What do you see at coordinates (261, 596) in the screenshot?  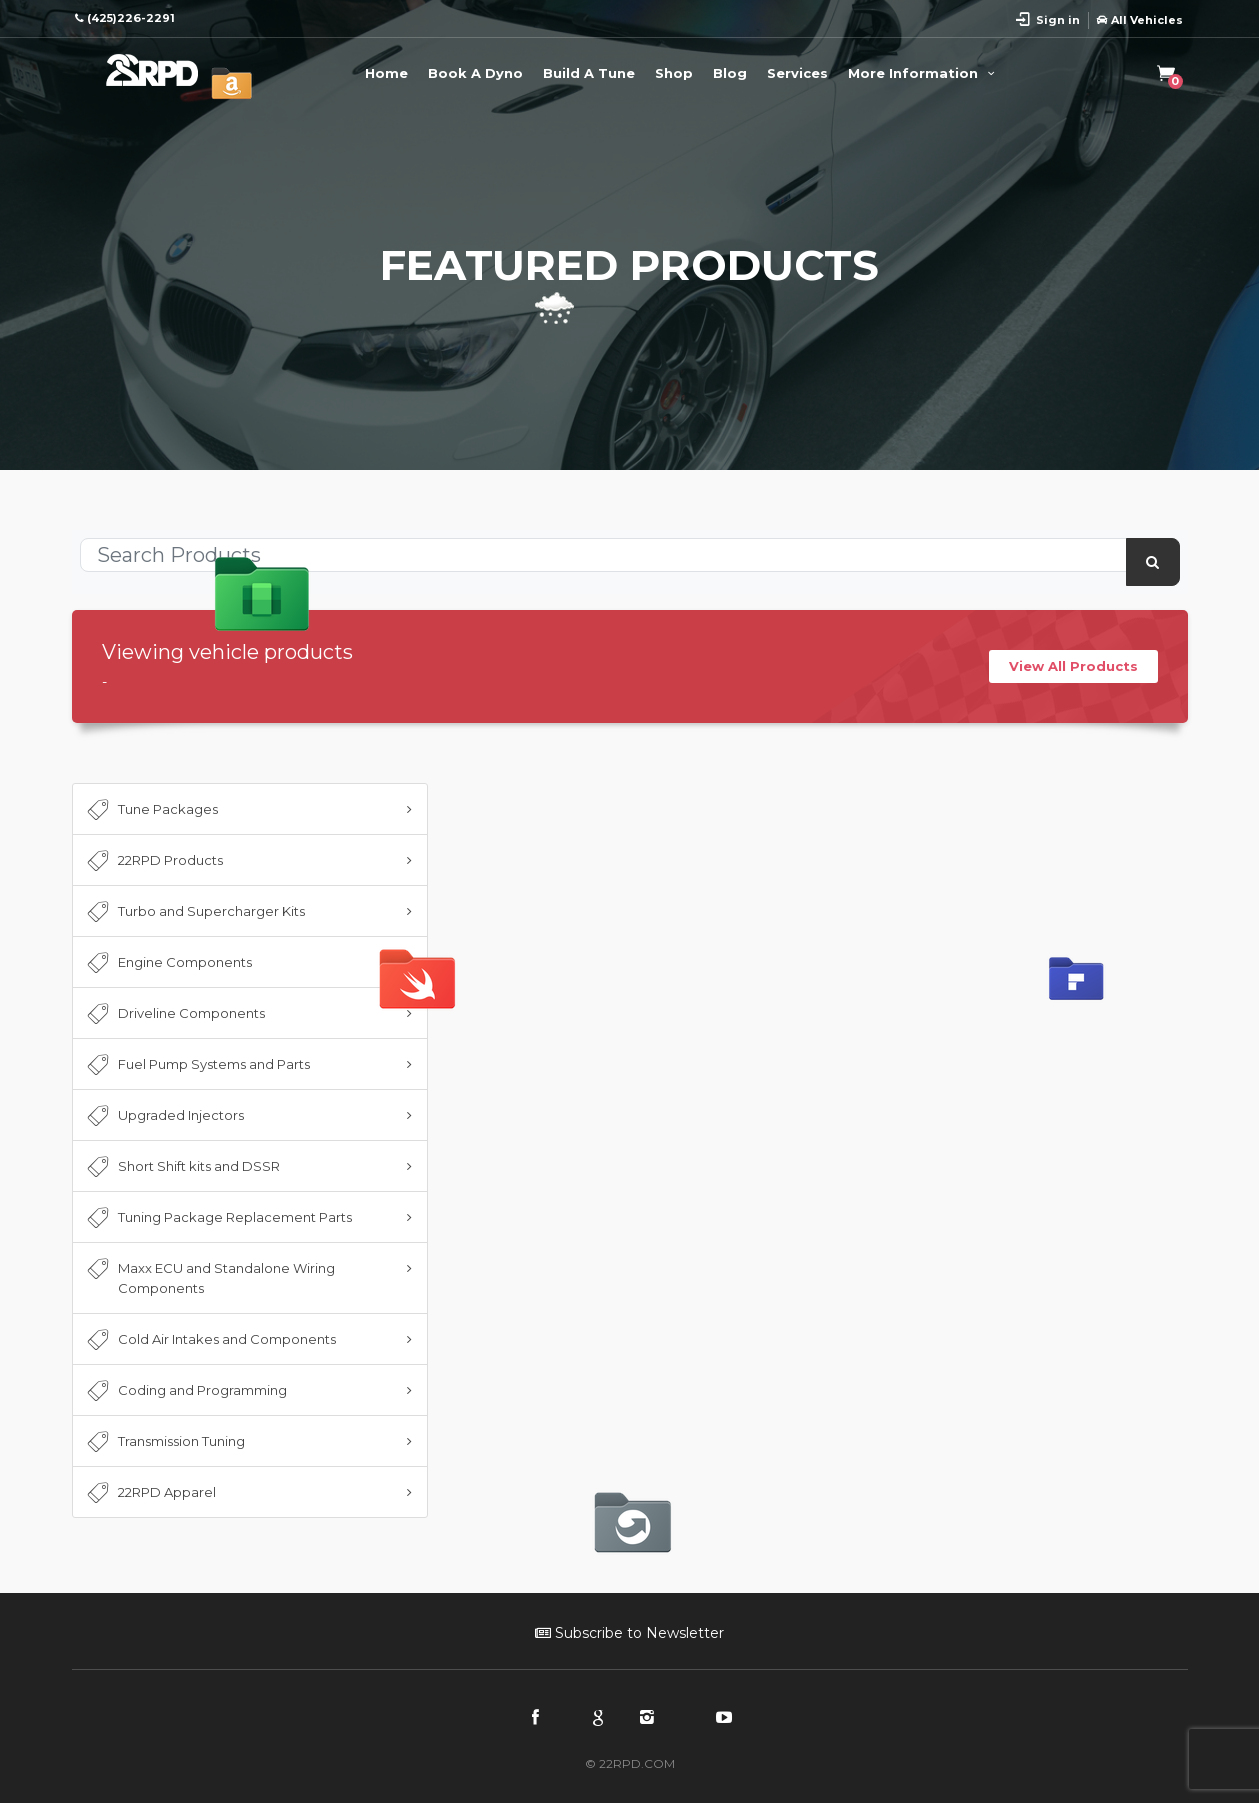 I see `open windows subsystem for android files` at bounding box center [261, 596].